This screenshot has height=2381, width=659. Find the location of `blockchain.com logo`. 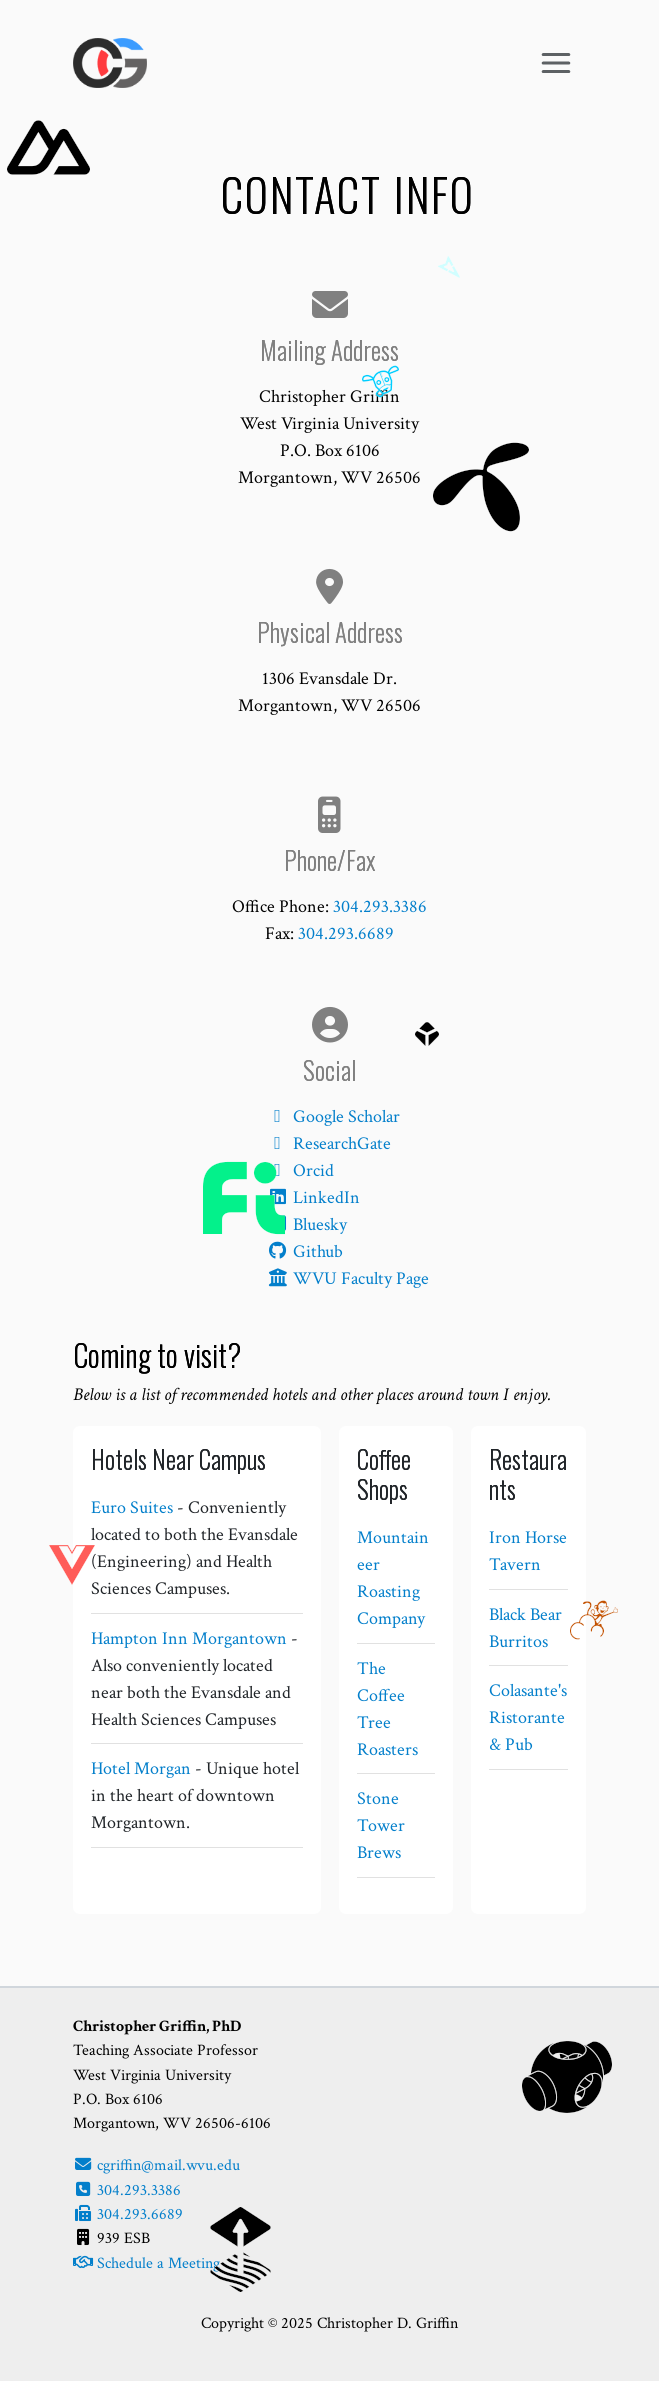

blockchain.com logo is located at coordinates (427, 1034).